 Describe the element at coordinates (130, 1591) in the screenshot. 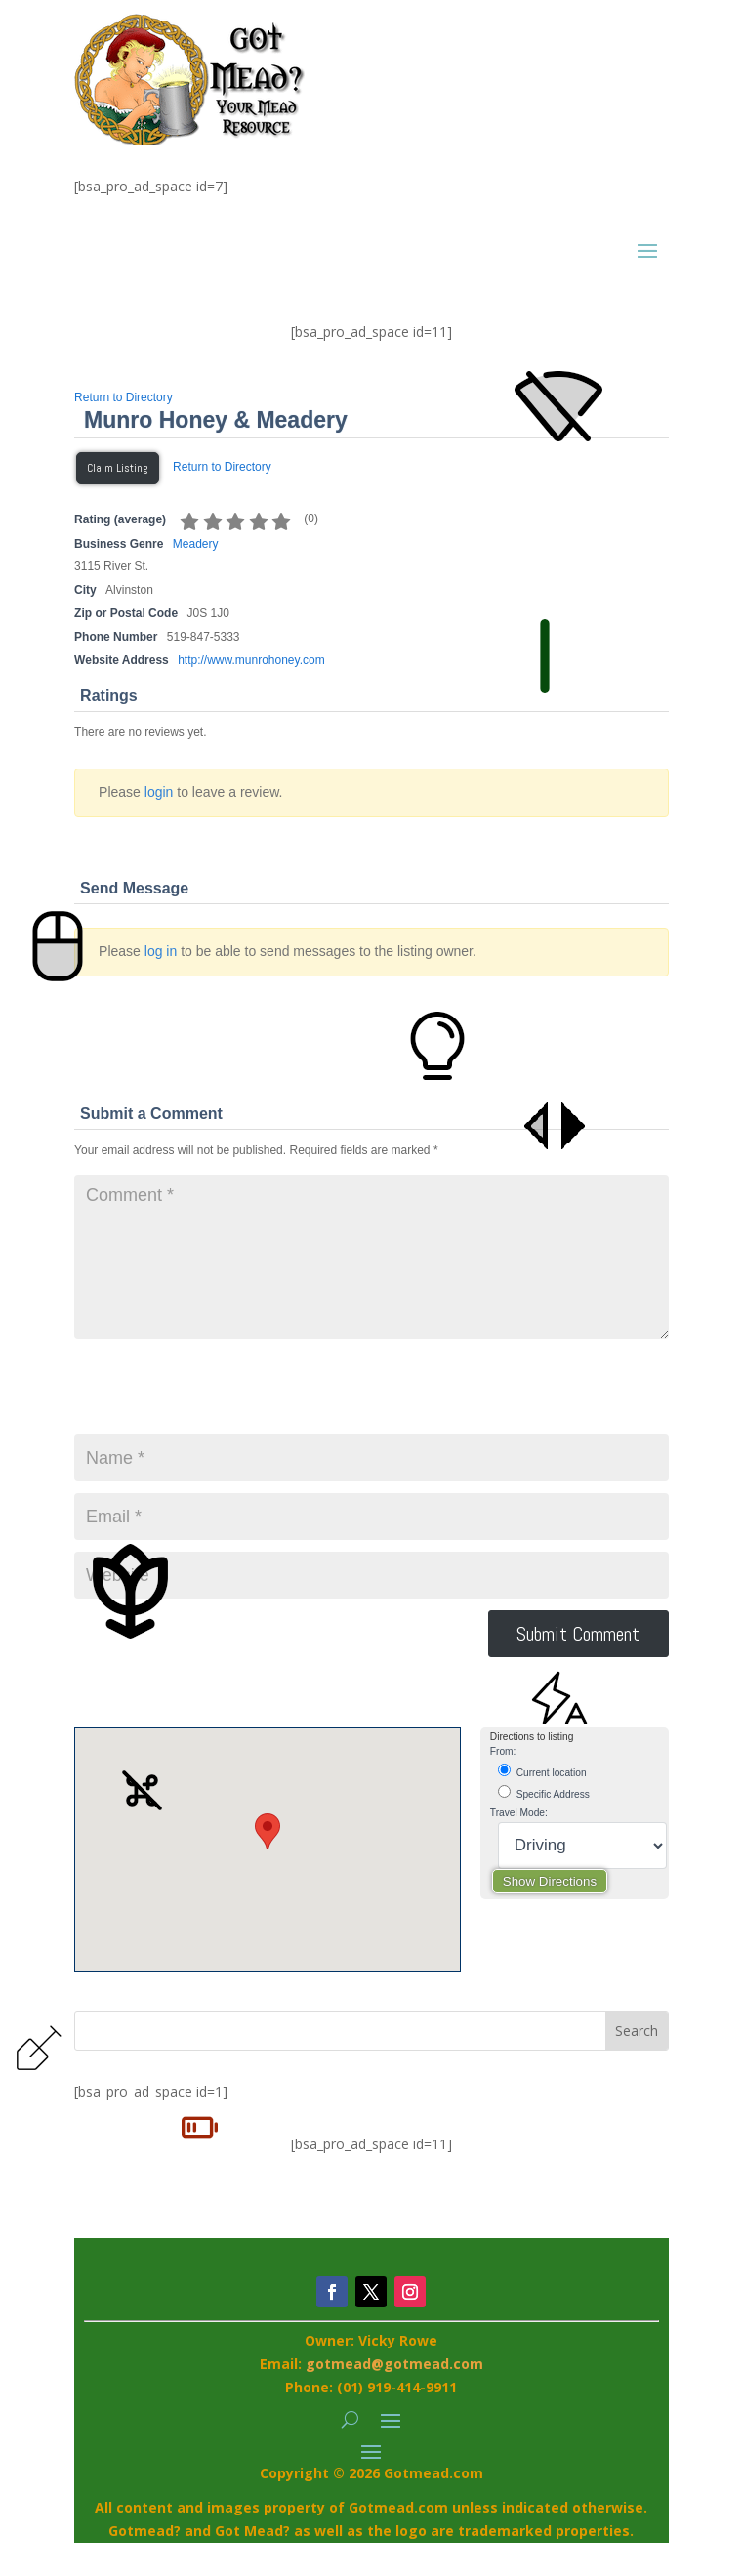

I see `access garden or plant care features` at that location.